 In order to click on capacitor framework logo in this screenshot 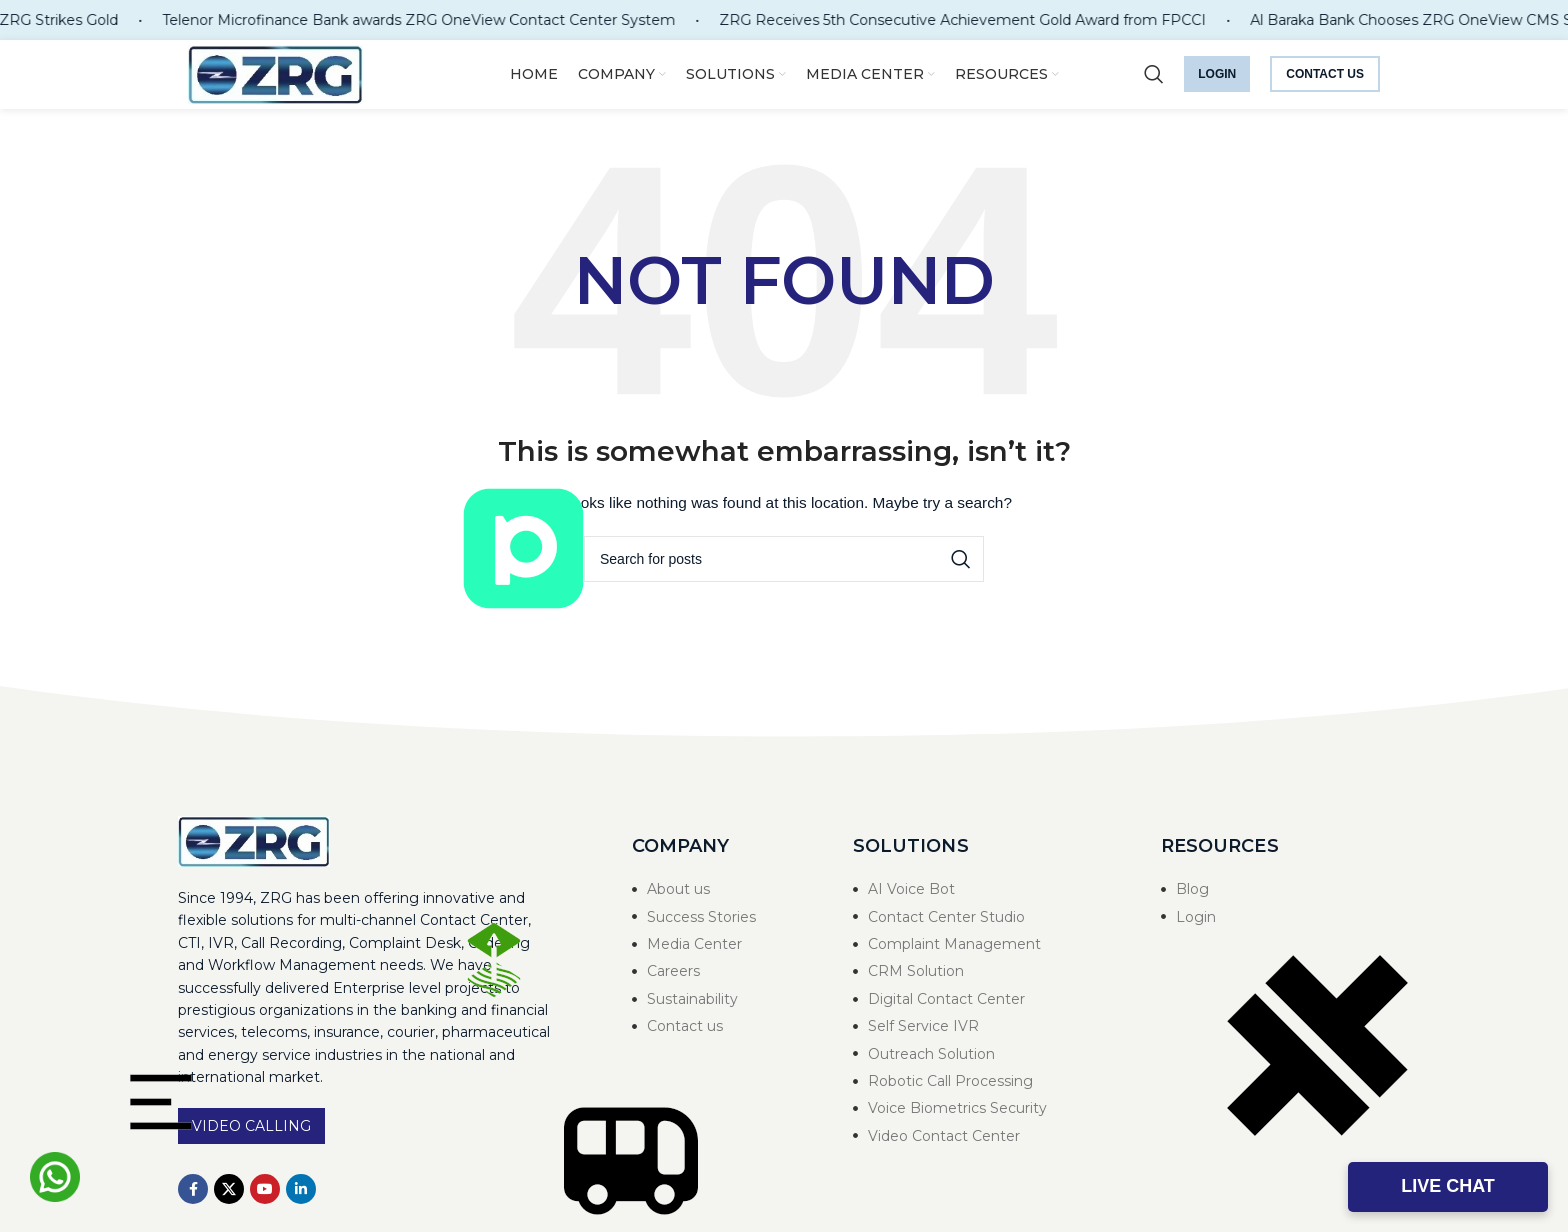, I will do `click(1317, 1045)`.